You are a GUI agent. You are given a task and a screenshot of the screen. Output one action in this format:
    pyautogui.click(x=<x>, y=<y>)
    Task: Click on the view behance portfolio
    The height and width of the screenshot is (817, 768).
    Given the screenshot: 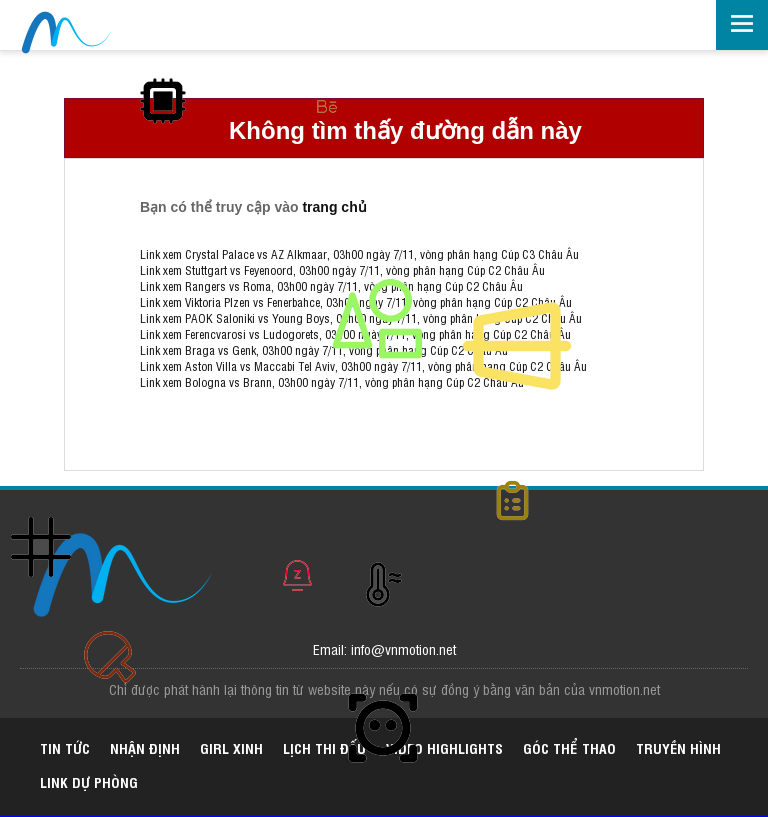 What is the action you would take?
    pyautogui.click(x=326, y=106)
    